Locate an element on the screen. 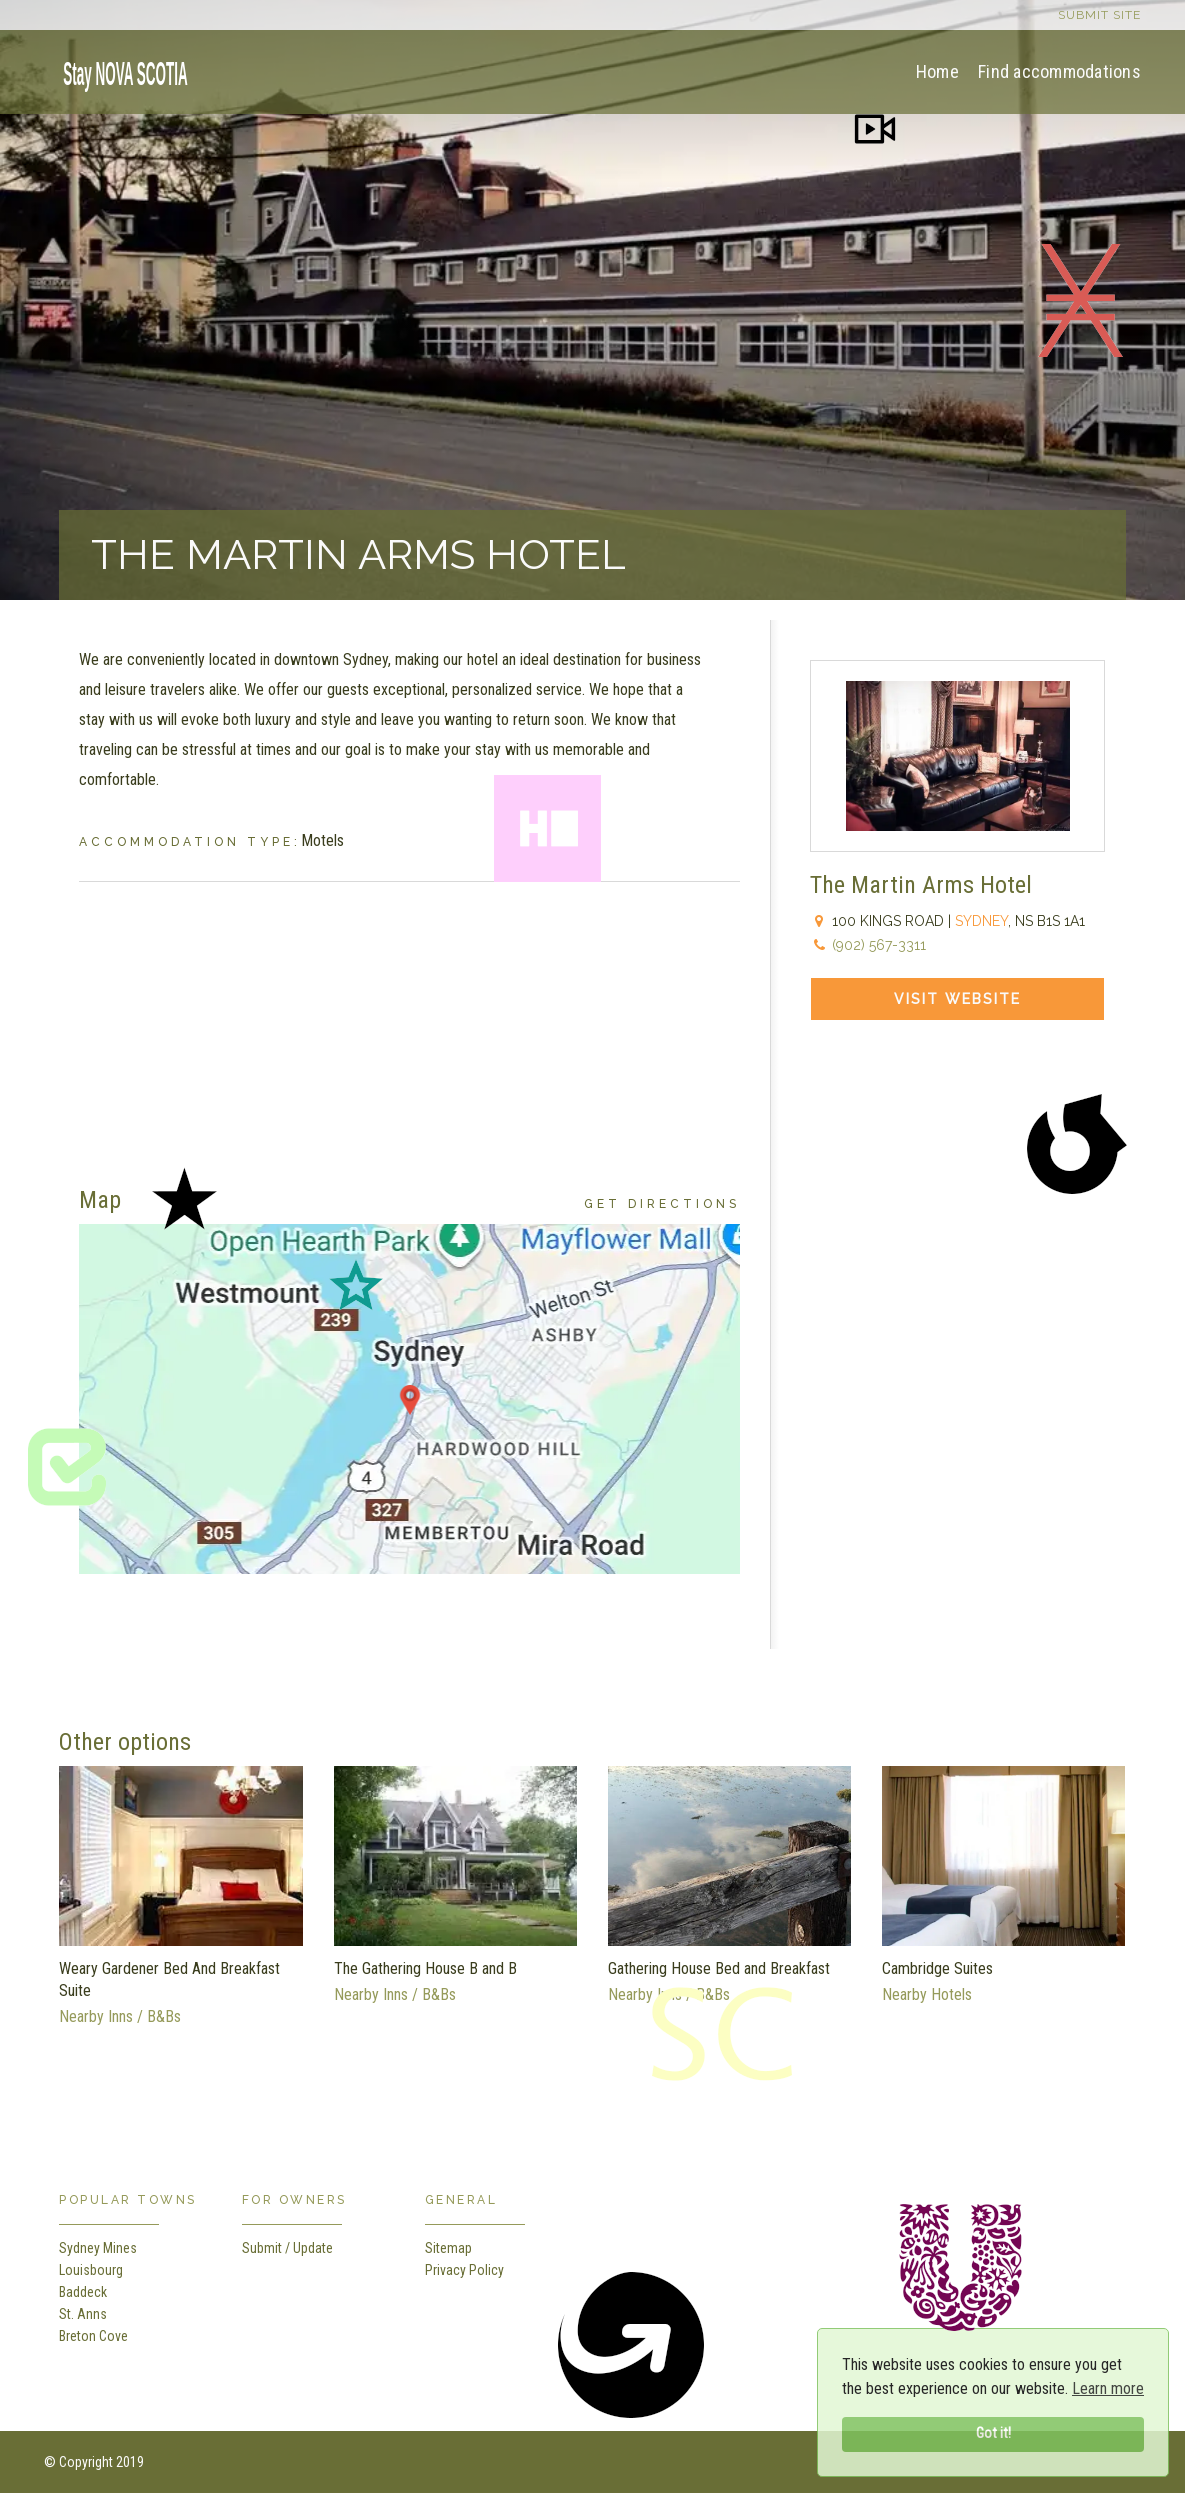 The height and width of the screenshot is (2493, 1185). start a live broadcast or stream is located at coordinates (875, 129).